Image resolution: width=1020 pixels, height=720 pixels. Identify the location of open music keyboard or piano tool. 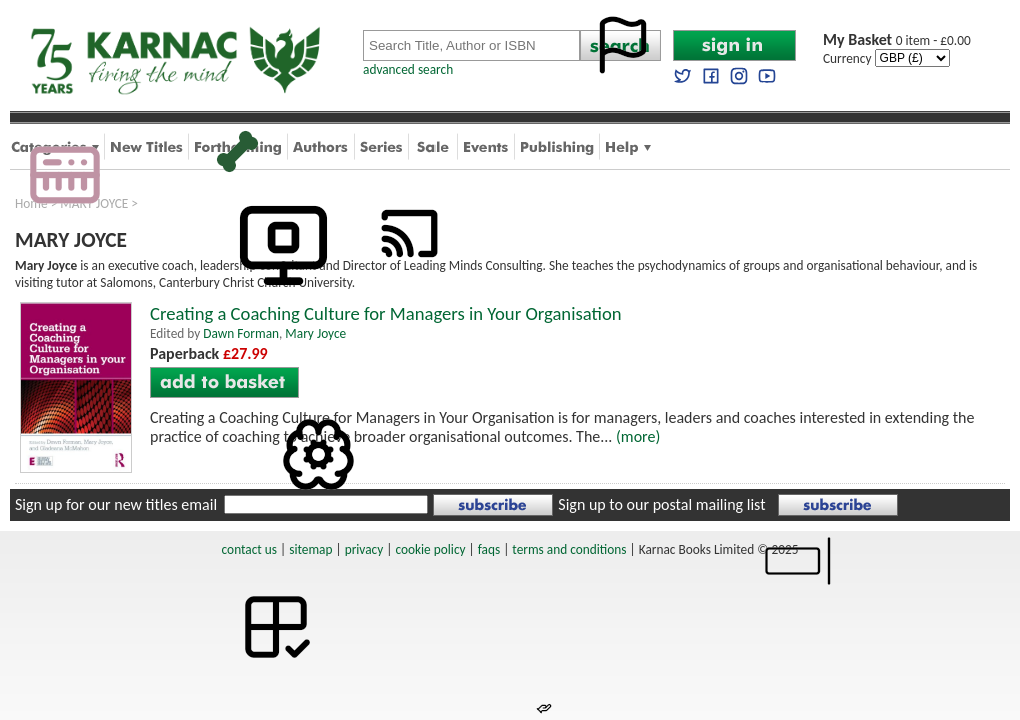
(65, 175).